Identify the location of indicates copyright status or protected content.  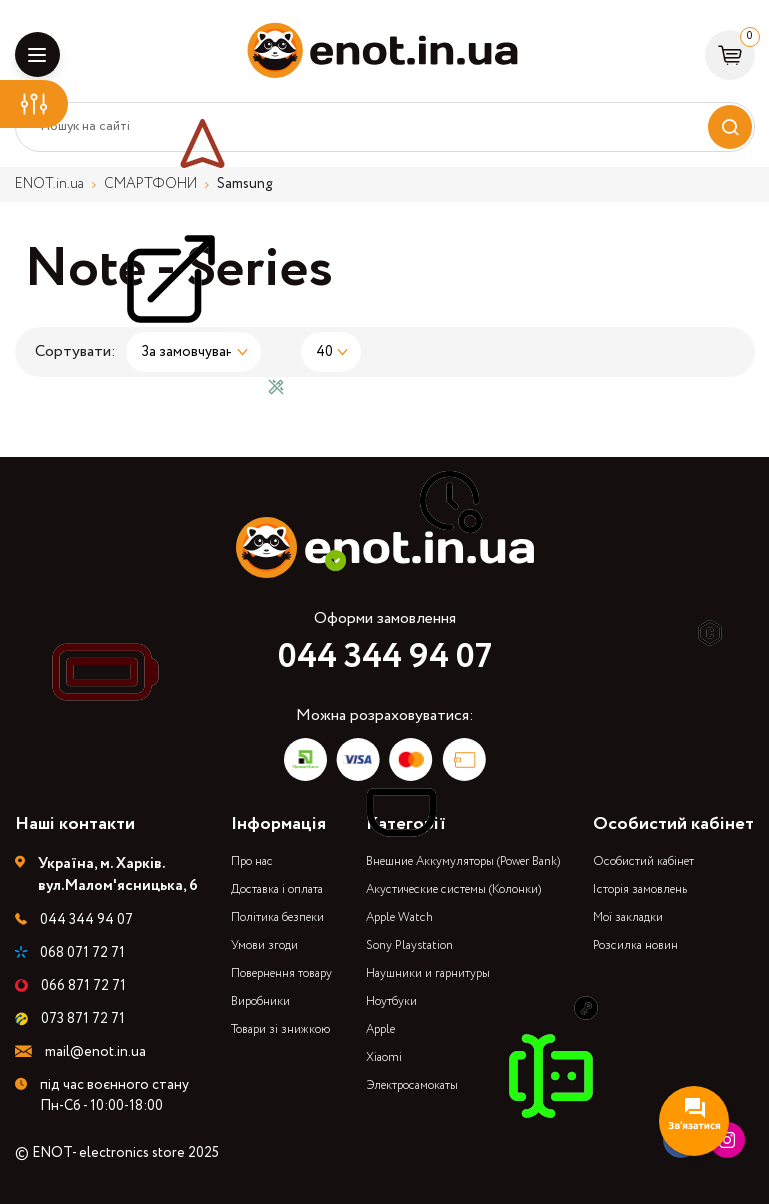
(710, 633).